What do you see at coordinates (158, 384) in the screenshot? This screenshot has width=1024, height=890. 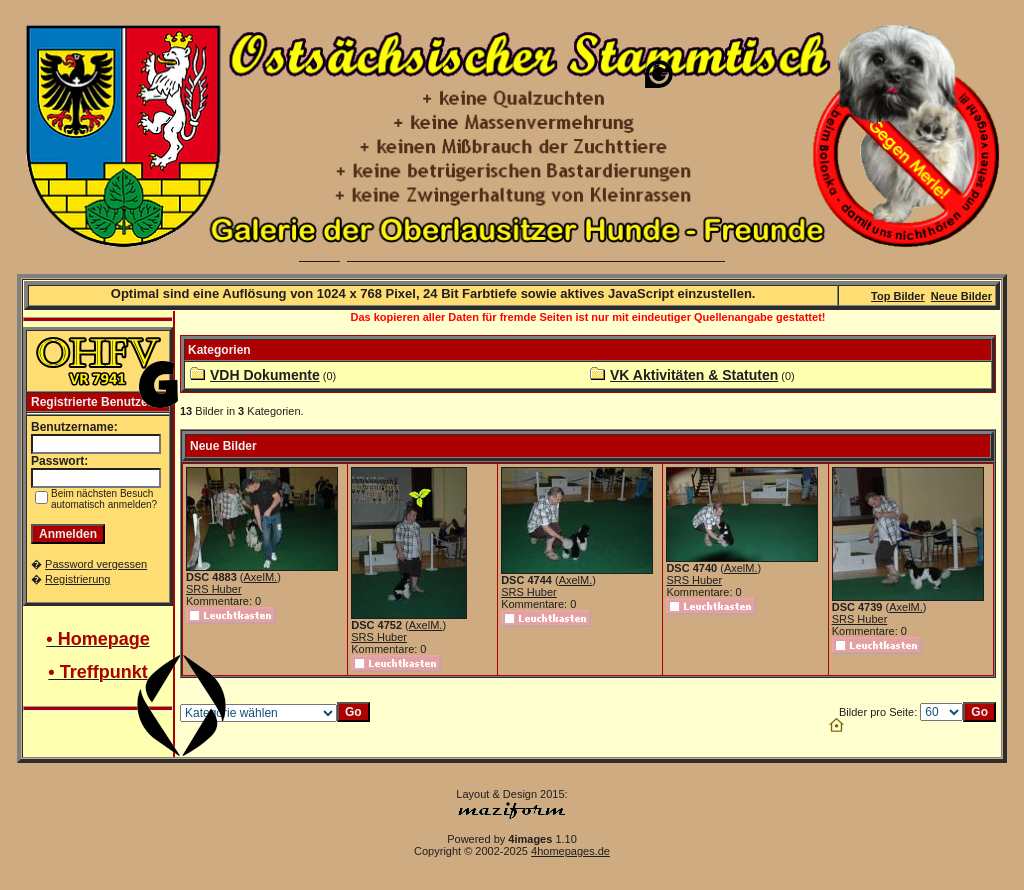 I see `open the Grocy app` at bounding box center [158, 384].